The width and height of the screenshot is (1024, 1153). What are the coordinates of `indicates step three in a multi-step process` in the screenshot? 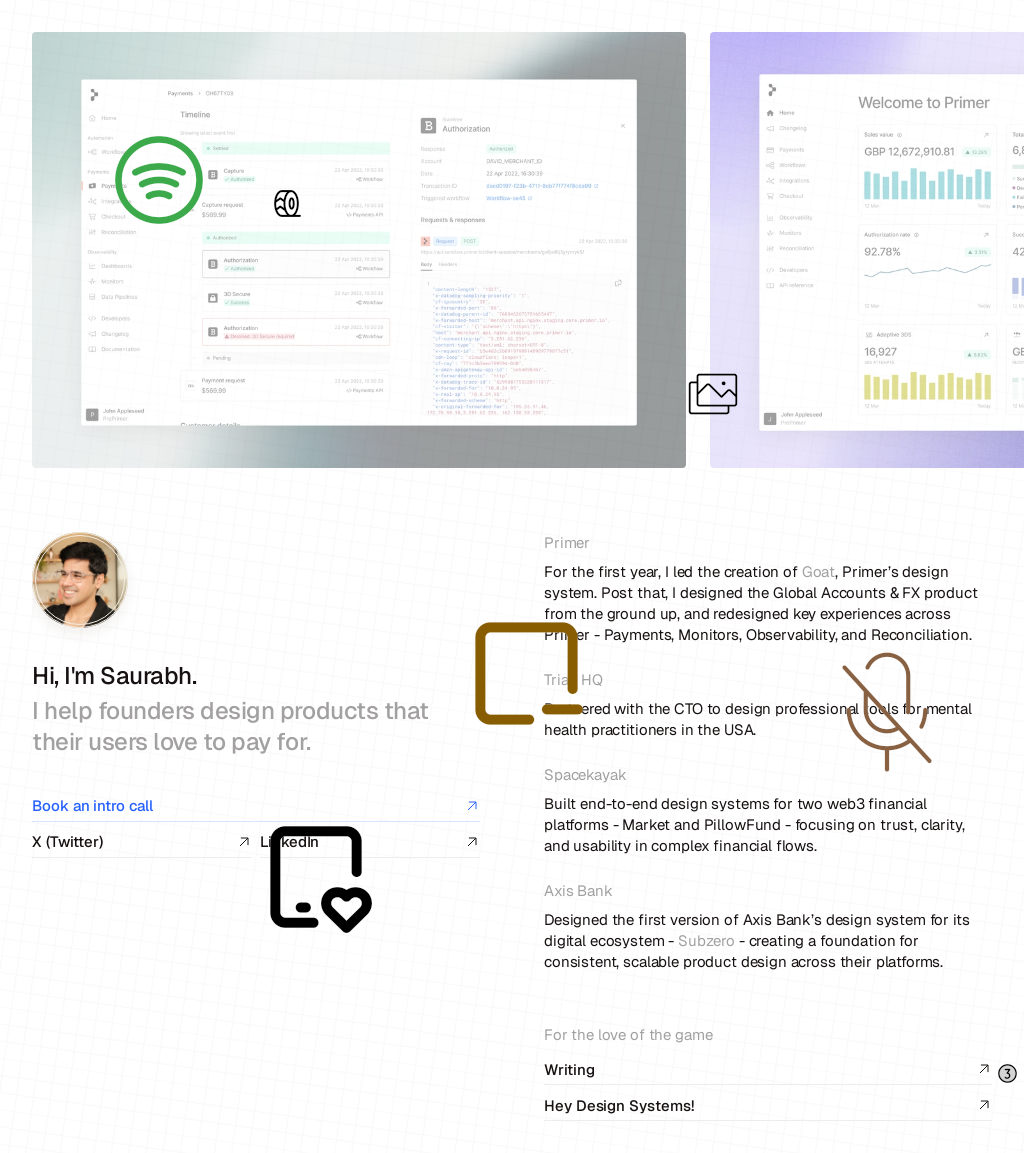 It's located at (1007, 1073).